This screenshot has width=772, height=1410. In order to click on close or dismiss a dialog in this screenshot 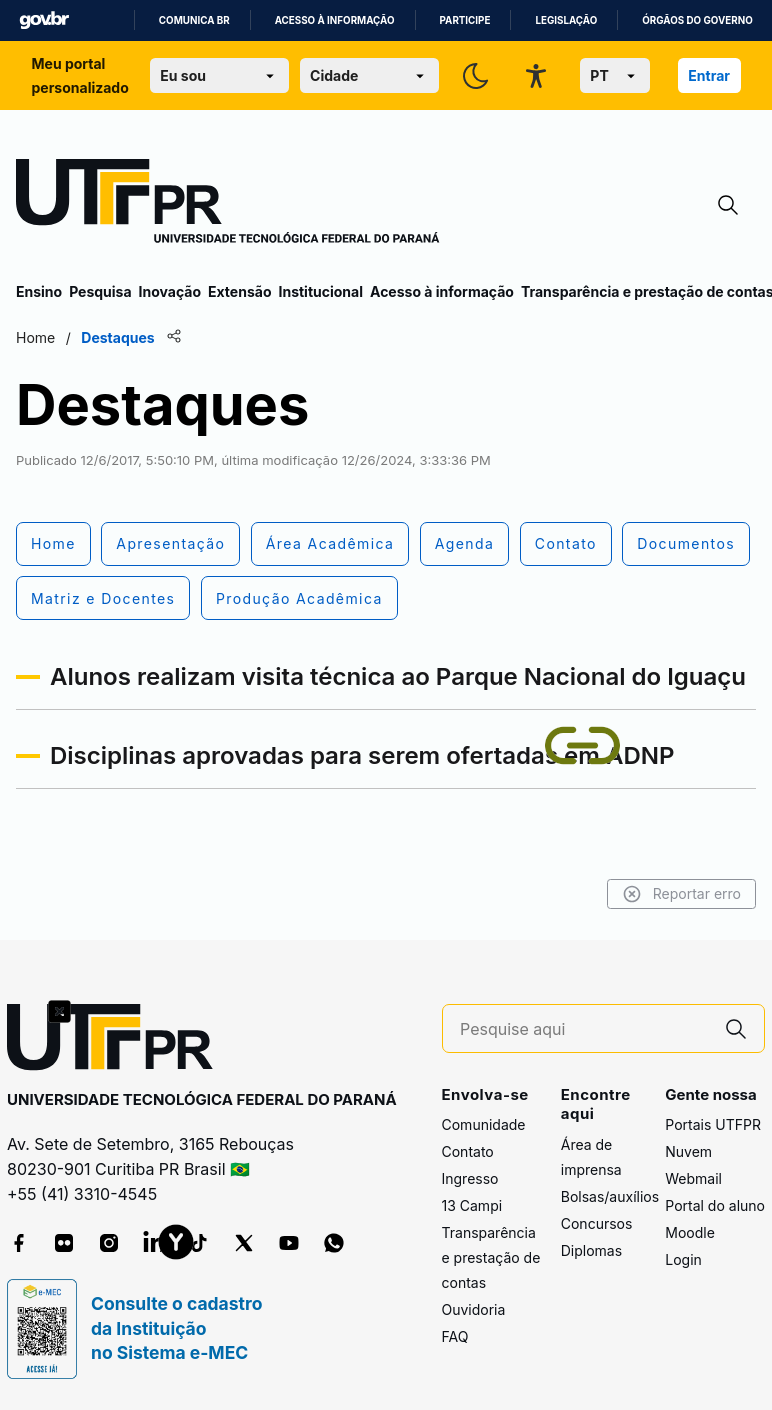, I will do `click(59, 1011)`.